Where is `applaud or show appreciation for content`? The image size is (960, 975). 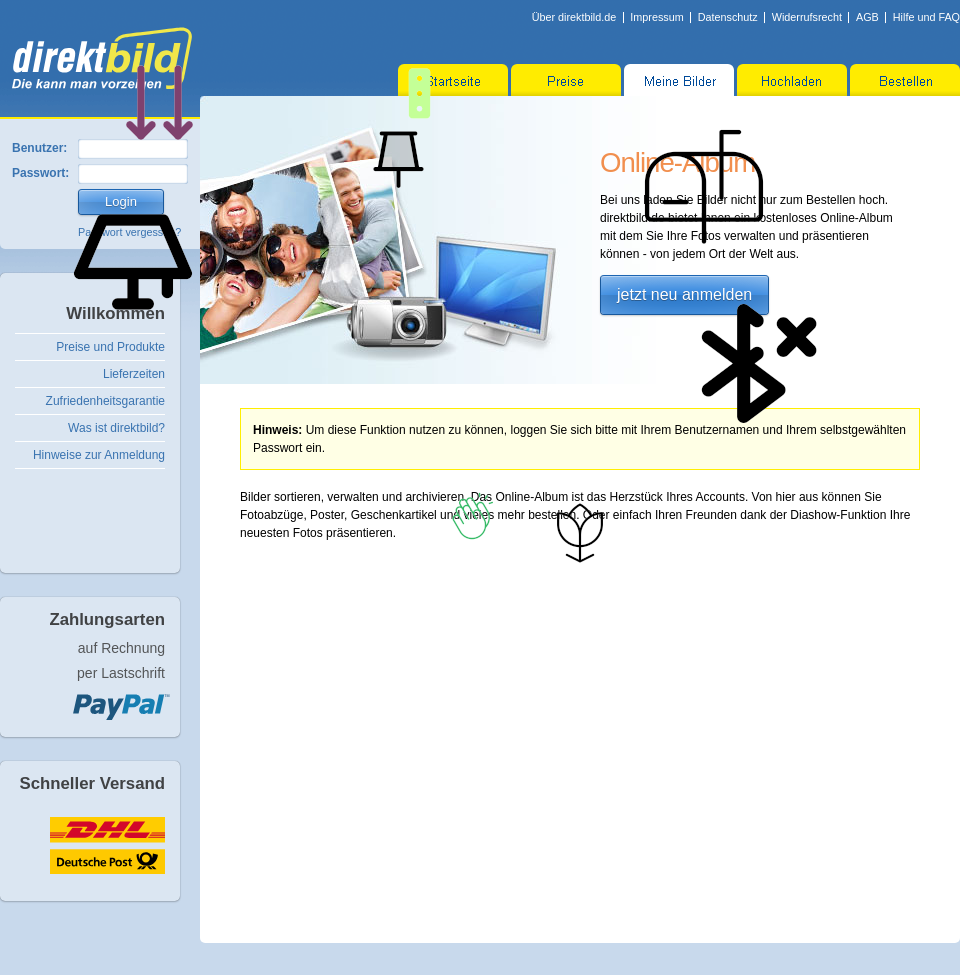
applaud or show appreciation for content is located at coordinates (472, 516).